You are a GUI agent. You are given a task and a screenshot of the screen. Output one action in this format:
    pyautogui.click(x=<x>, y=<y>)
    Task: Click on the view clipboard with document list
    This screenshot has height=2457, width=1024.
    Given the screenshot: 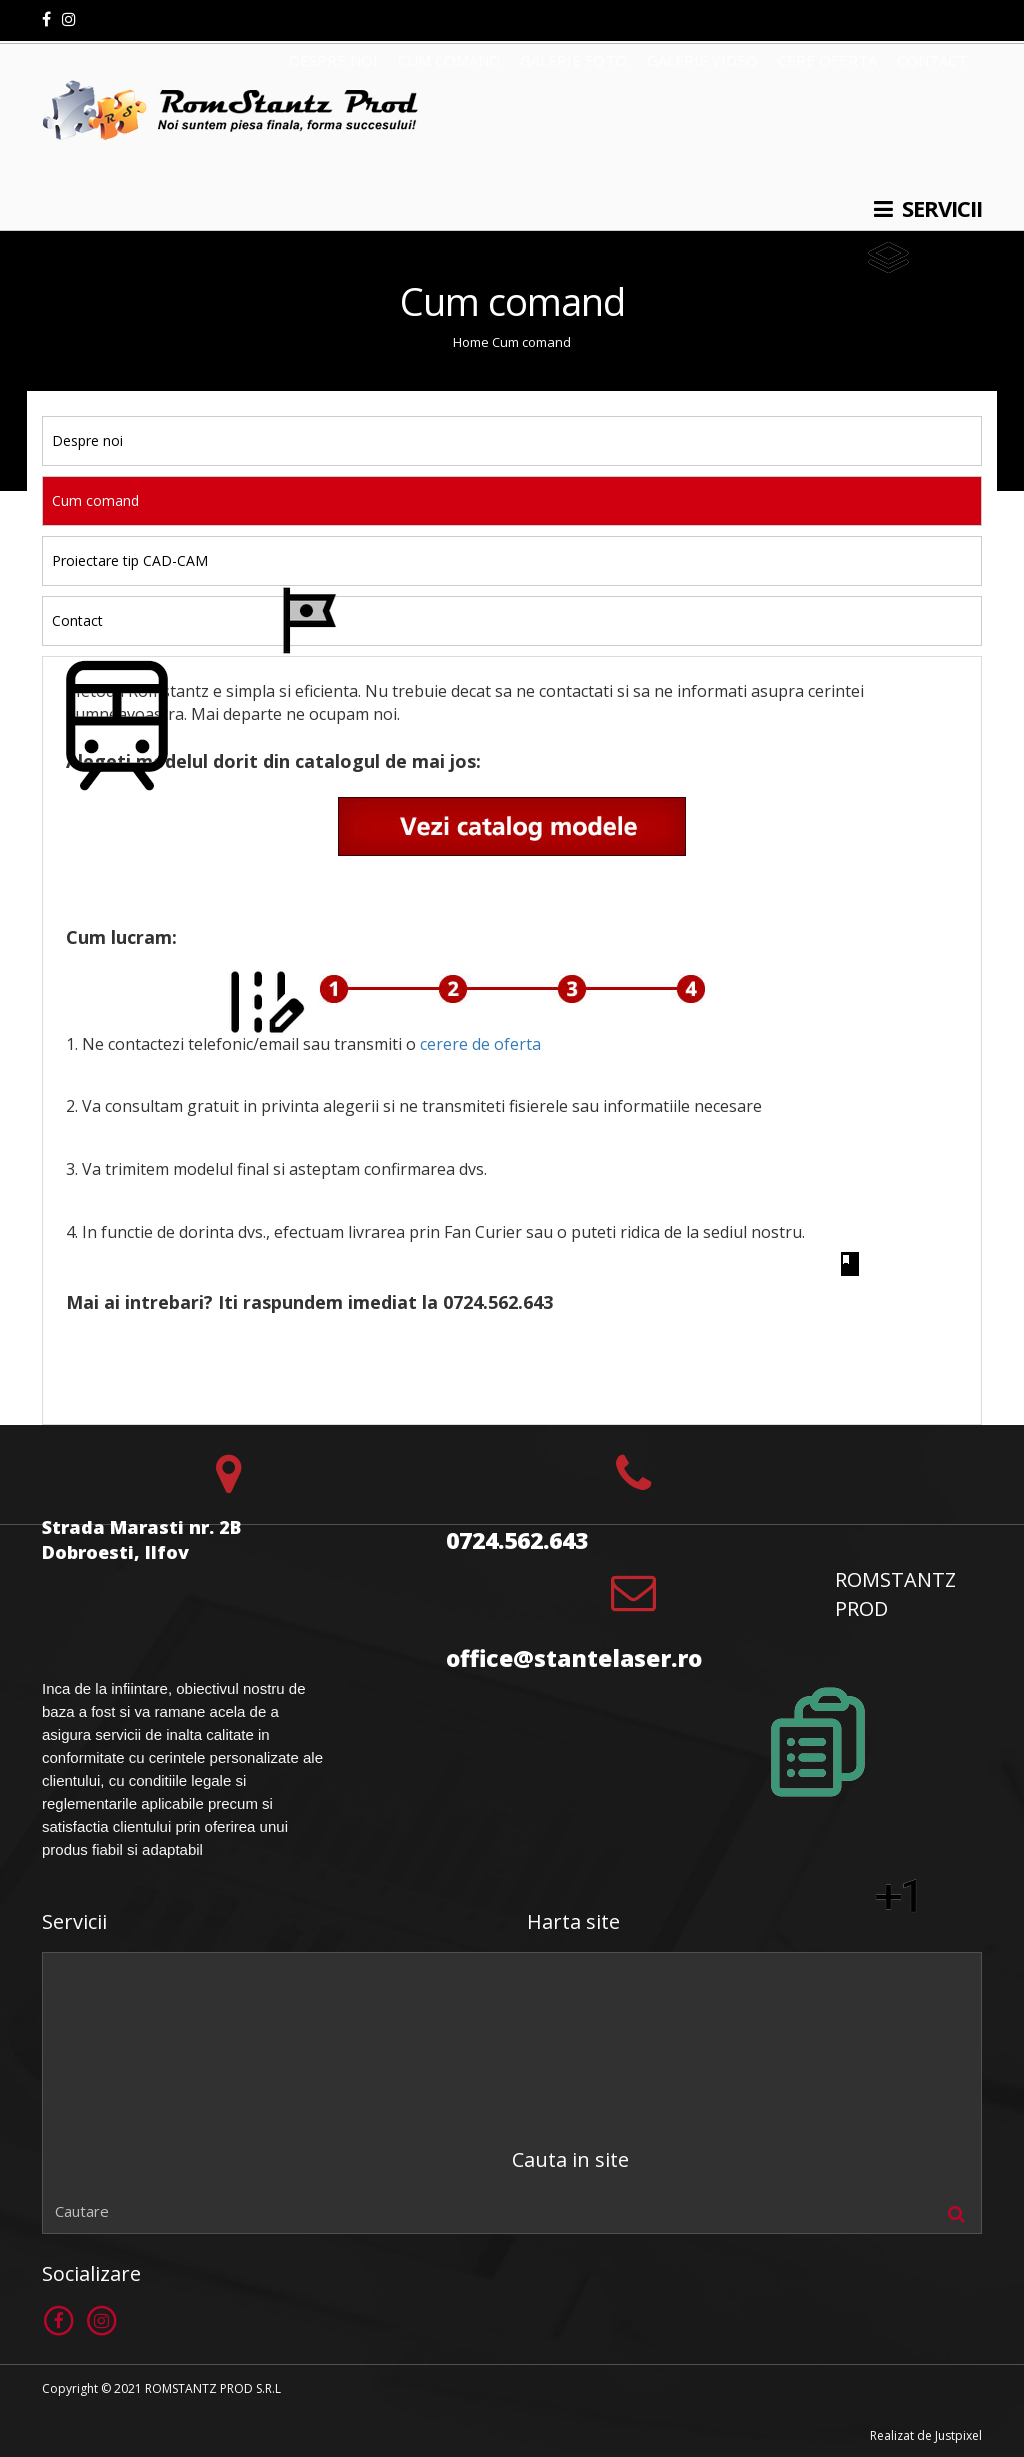 What is the action you would take?
    pyautogui.click(x=818, y=1742)
    